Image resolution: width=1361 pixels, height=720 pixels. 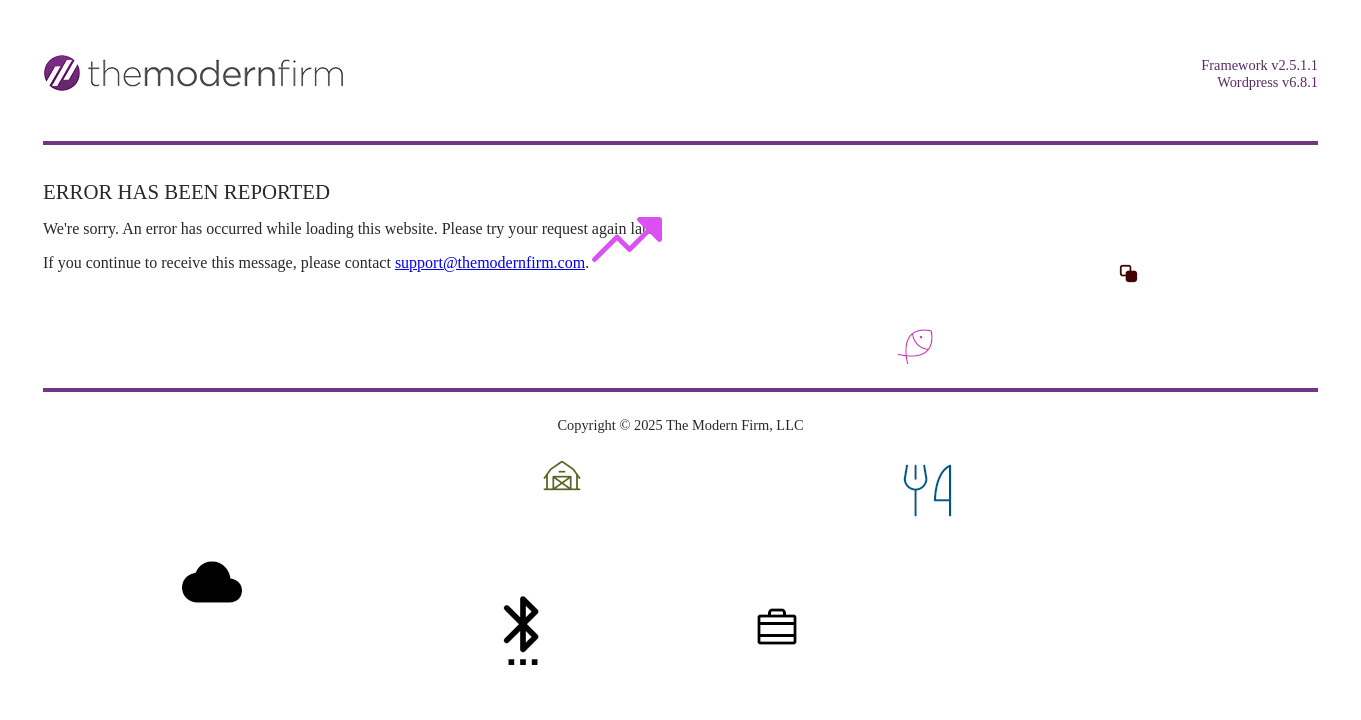 What do you see at coordinates (212, 582) in the screenshot?
I see `cloud storage or syncing status` at bounding box center [212, 582].